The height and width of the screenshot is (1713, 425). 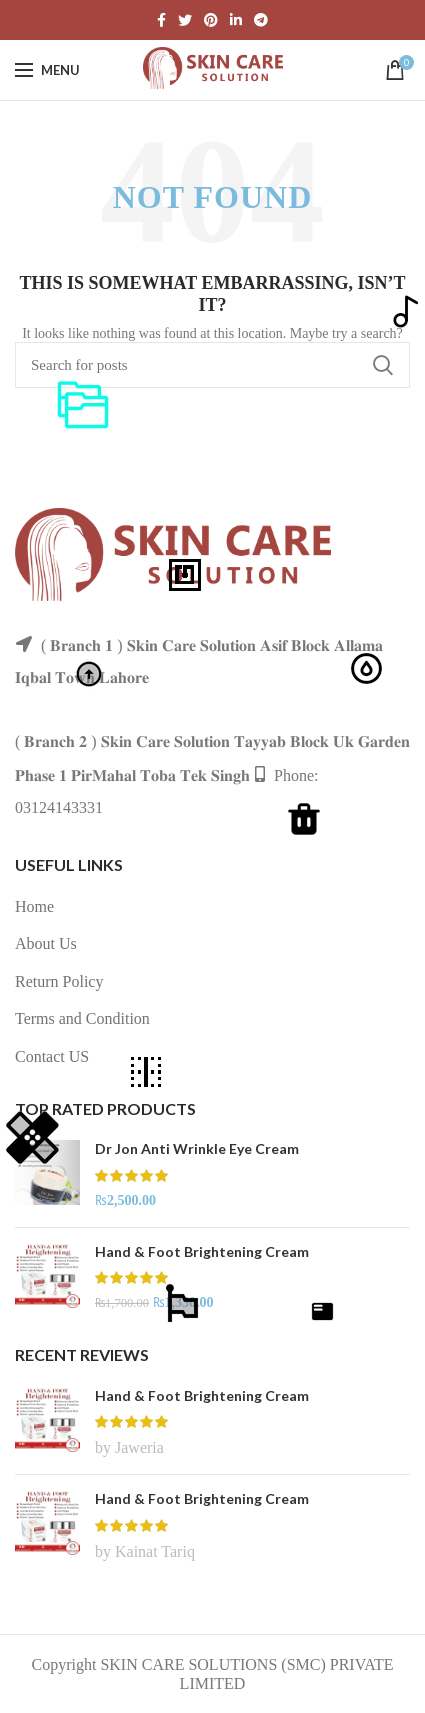 What do you see at coordinates (406, 311) in the screenshot?
I see `access music library or player` at bounding box center [406, 311].